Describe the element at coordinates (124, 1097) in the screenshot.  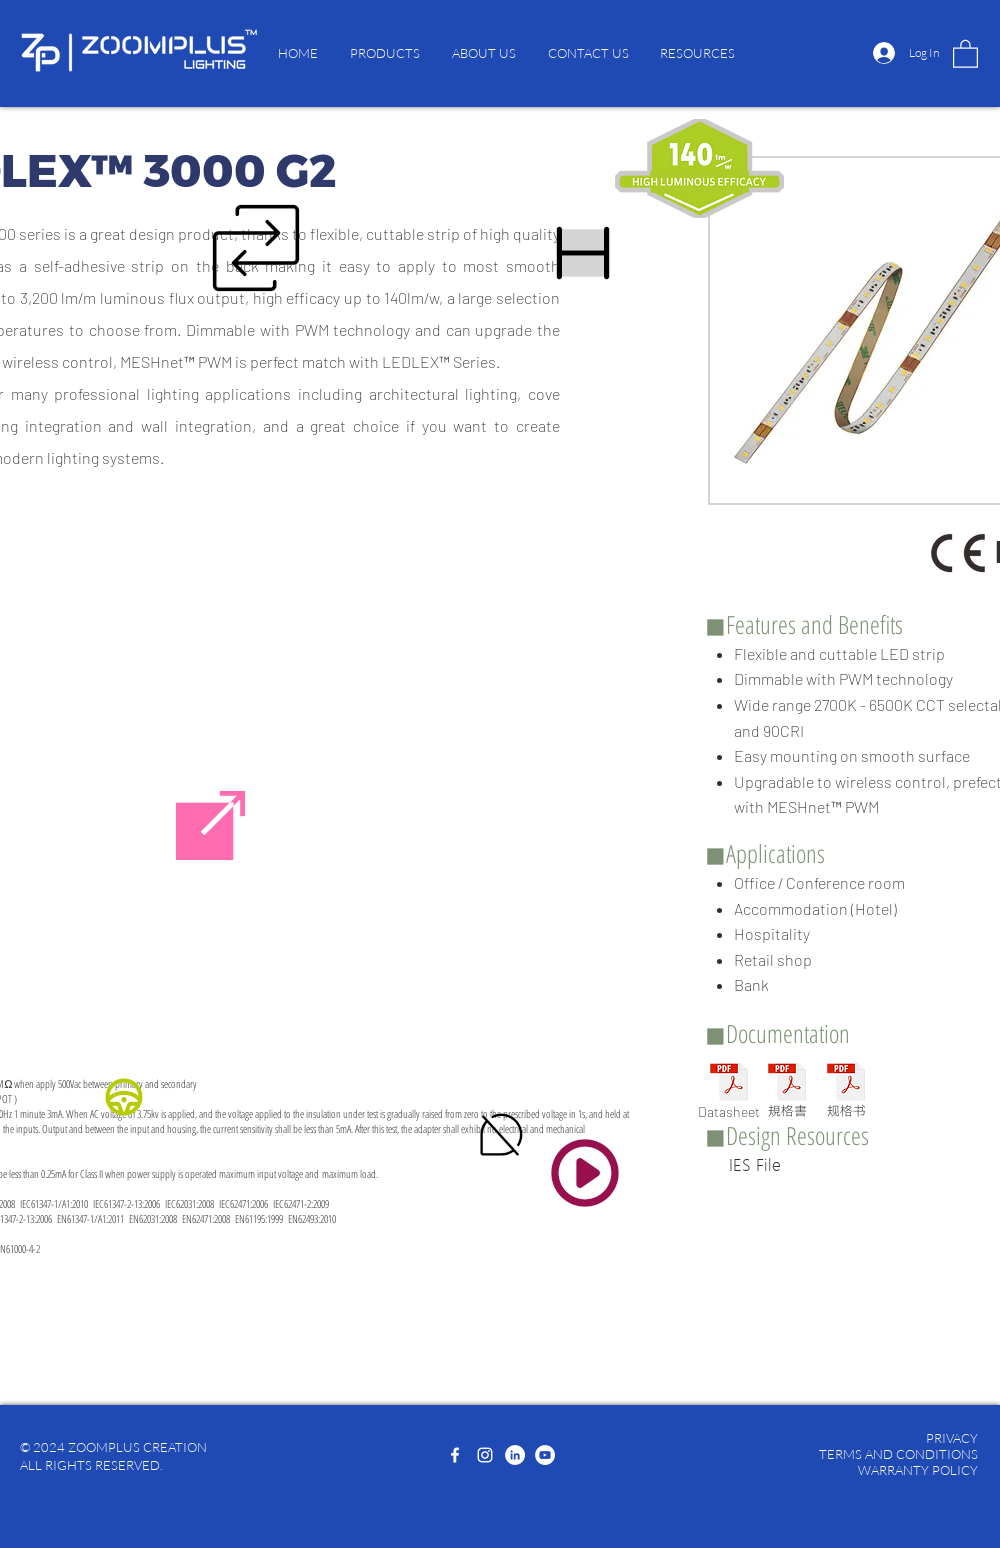
I see `access driving or navigation mode` at that location.